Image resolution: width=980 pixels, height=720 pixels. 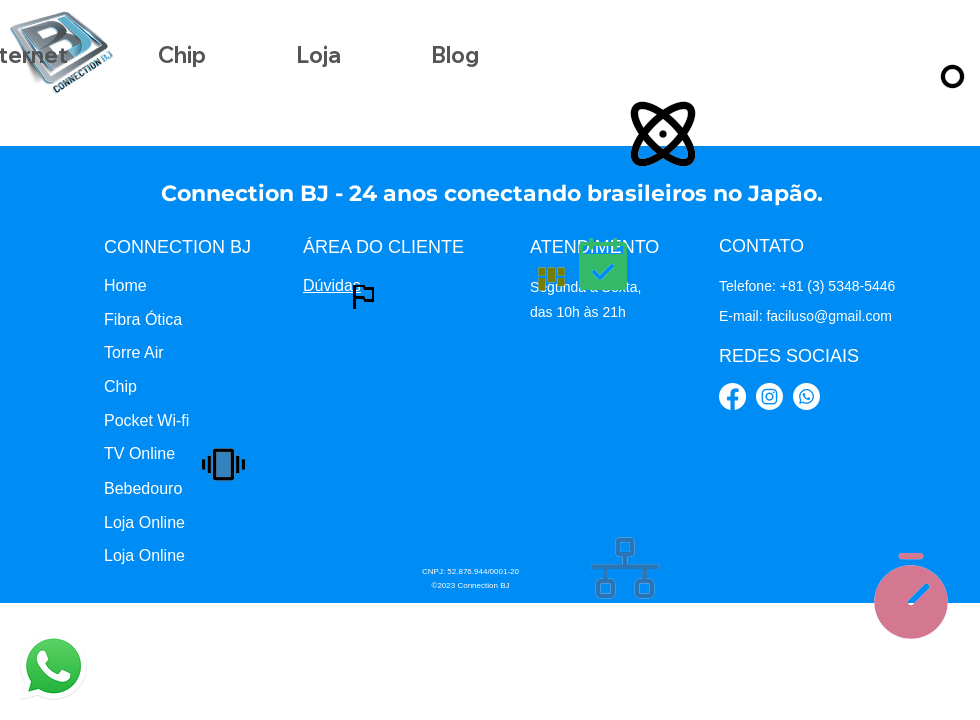 I want to click on set a countdown timer, so click(x=911, y=599).